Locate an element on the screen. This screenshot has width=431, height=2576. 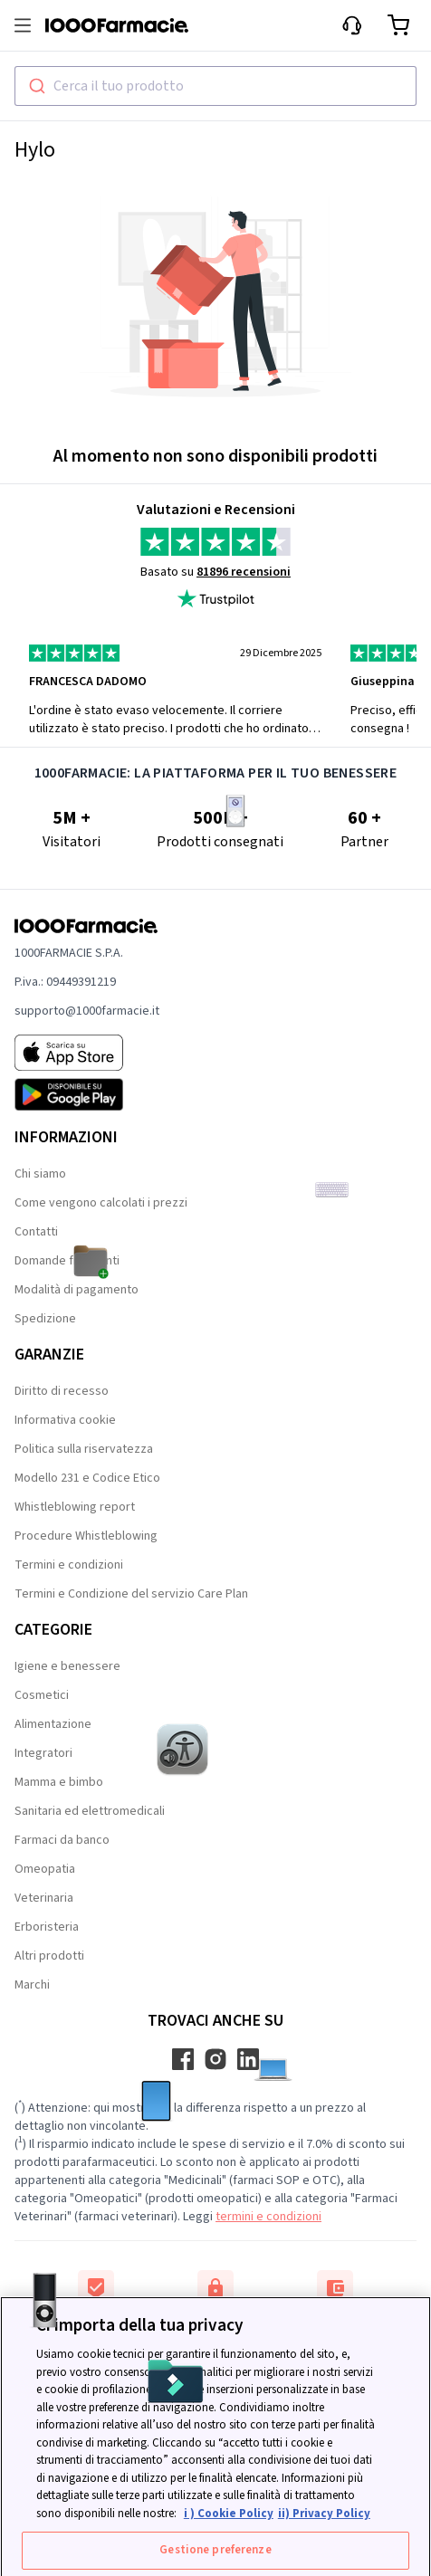
indicates keyboard connected or active is located at coordinates (331, 1189).